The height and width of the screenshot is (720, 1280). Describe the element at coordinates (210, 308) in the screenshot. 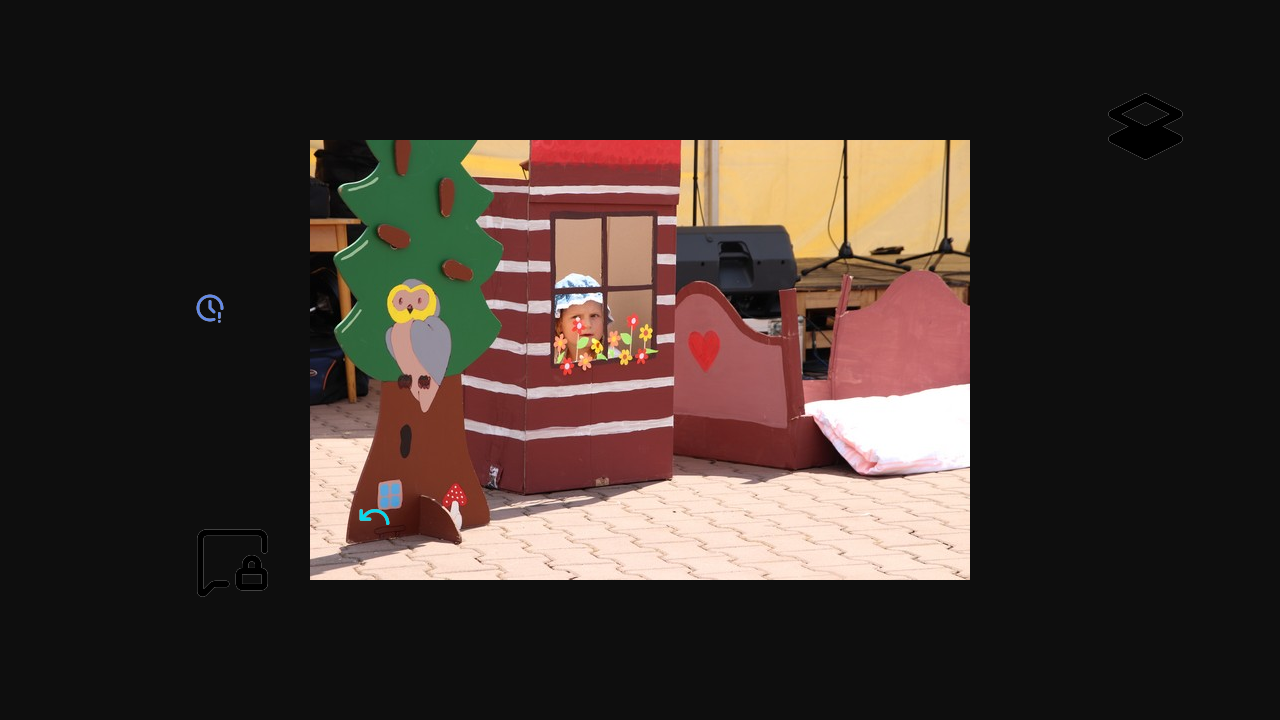

I see `time-sensitive alert or warning` at that location.